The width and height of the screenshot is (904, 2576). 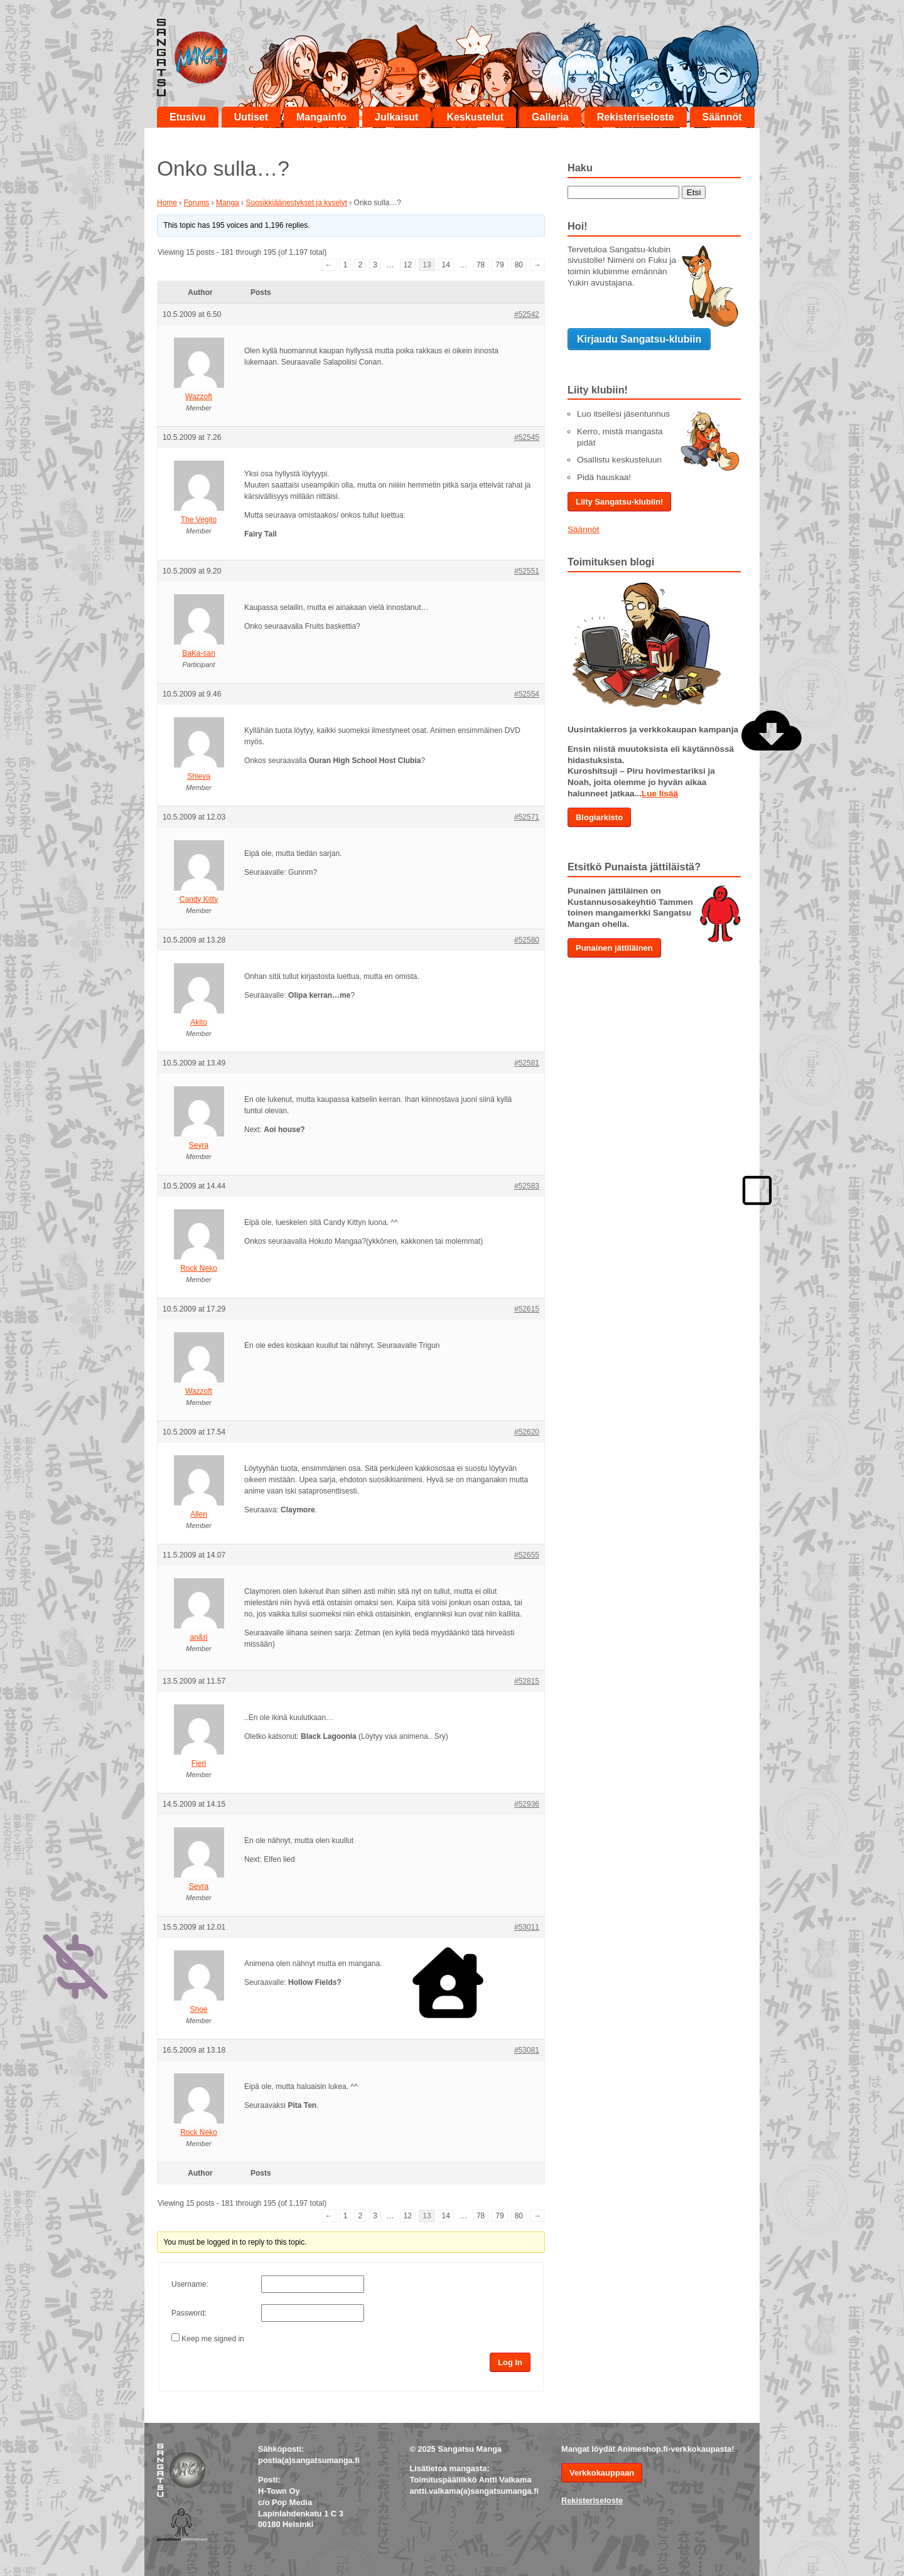 I want to click on select or deselect an item, so click(x=757, y=1190).